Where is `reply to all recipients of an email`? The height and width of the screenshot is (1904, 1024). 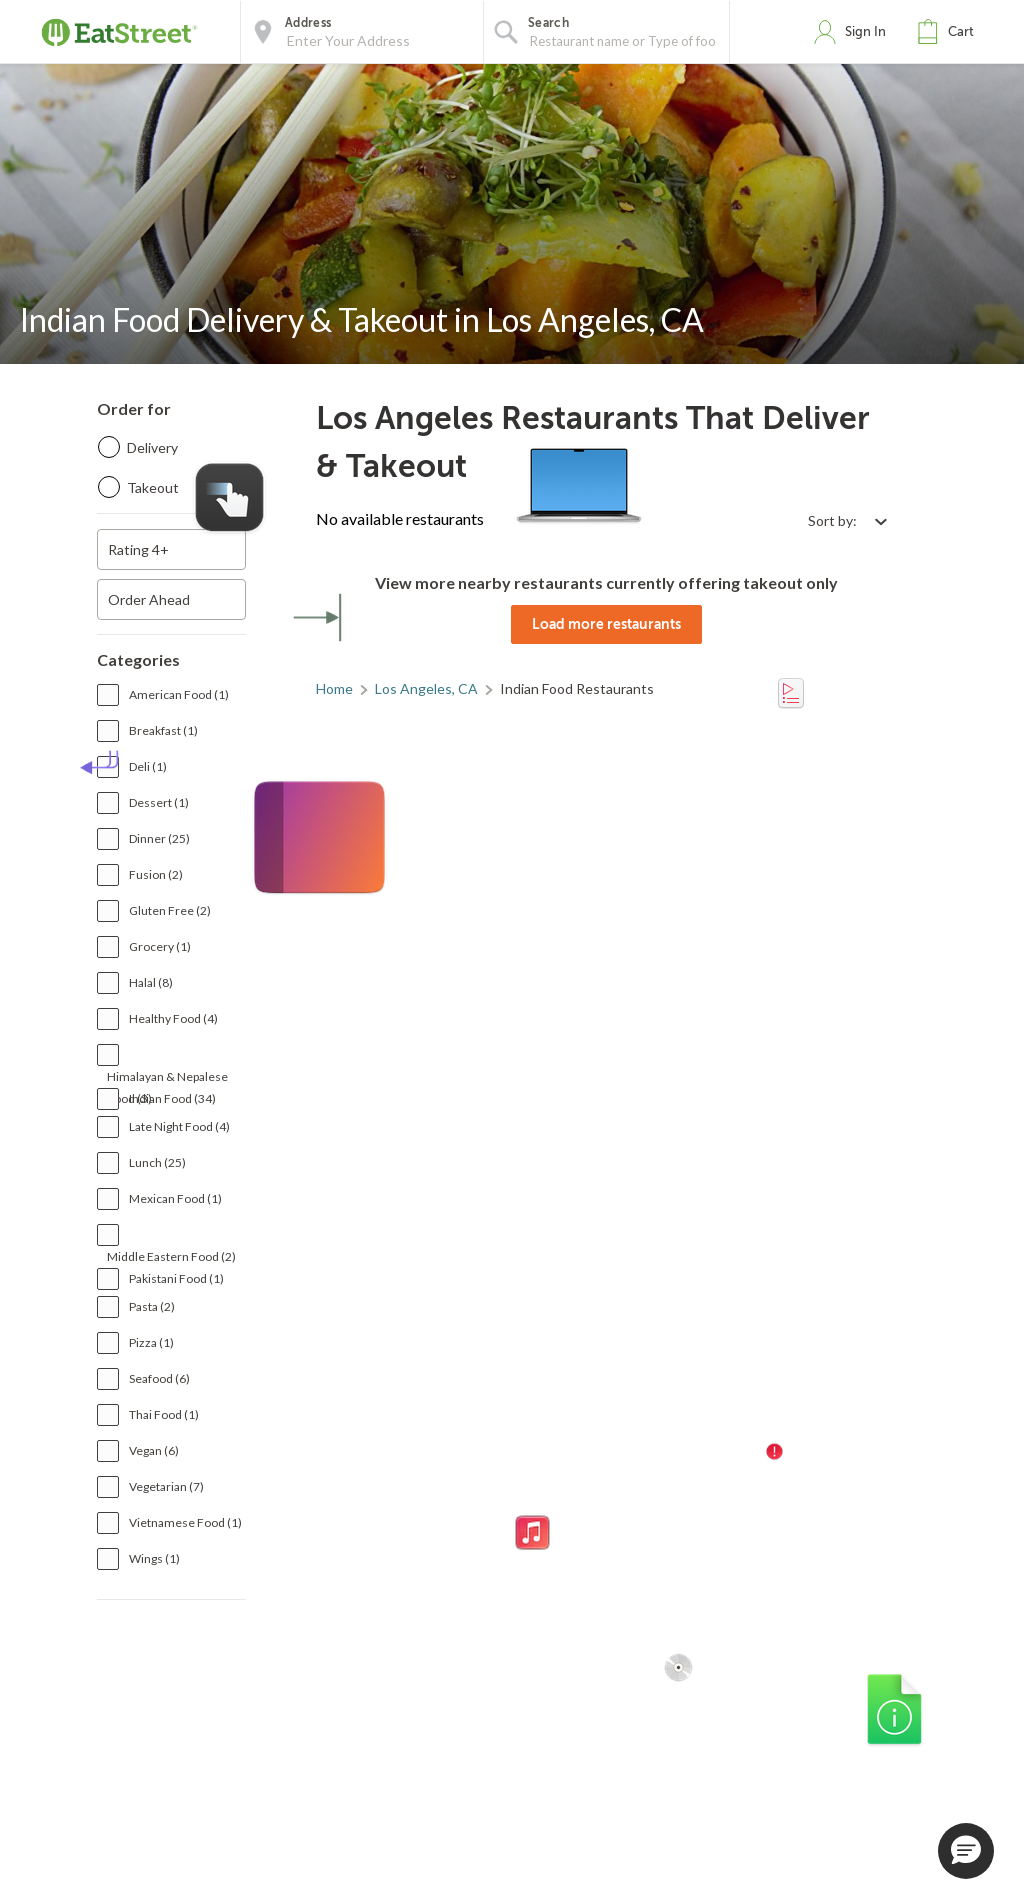 reply to all recipients of an email is located at coordinates (98, 759).